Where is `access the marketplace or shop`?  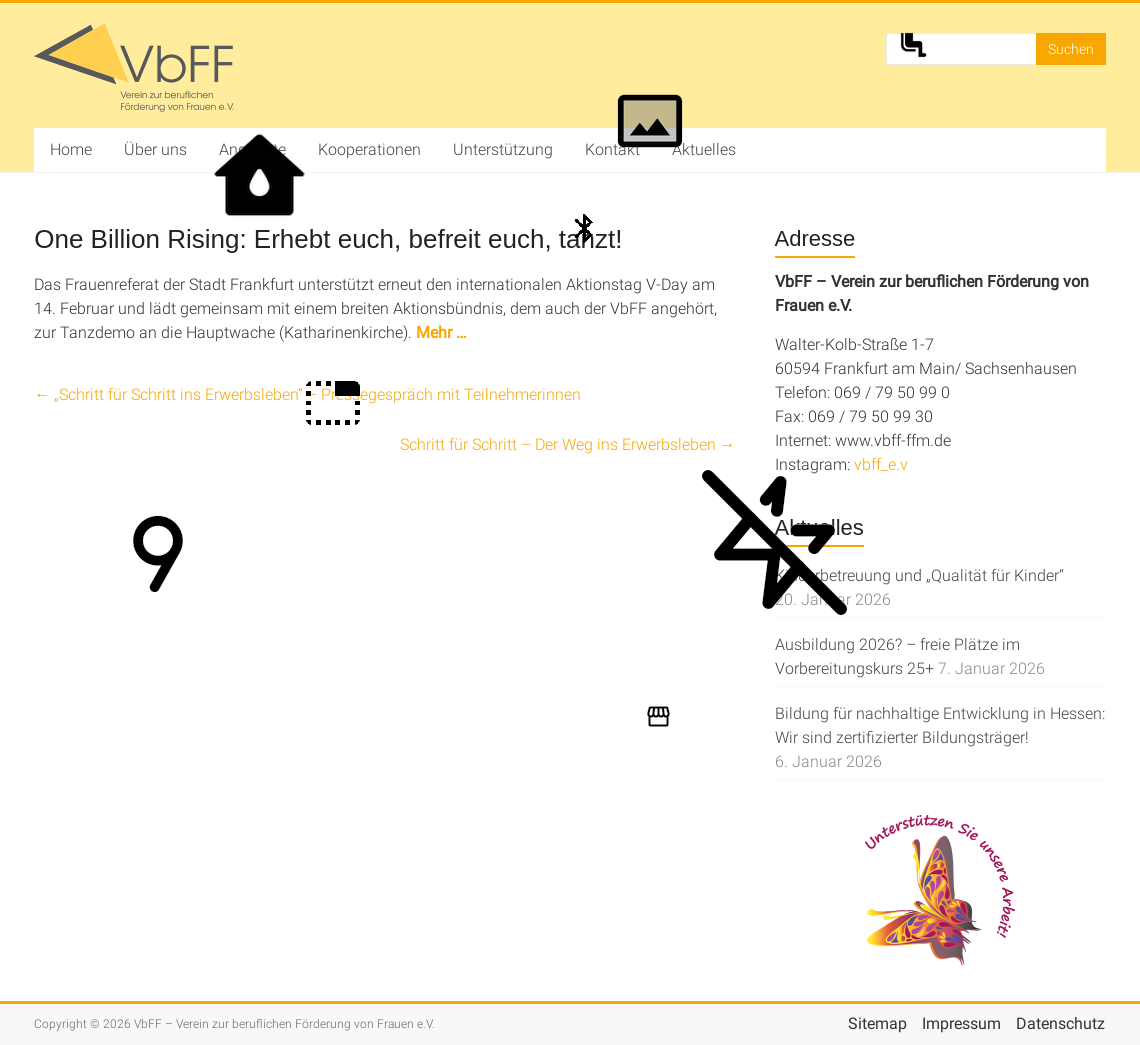
access the marketplace or shop is located at coordinates (658, 716).